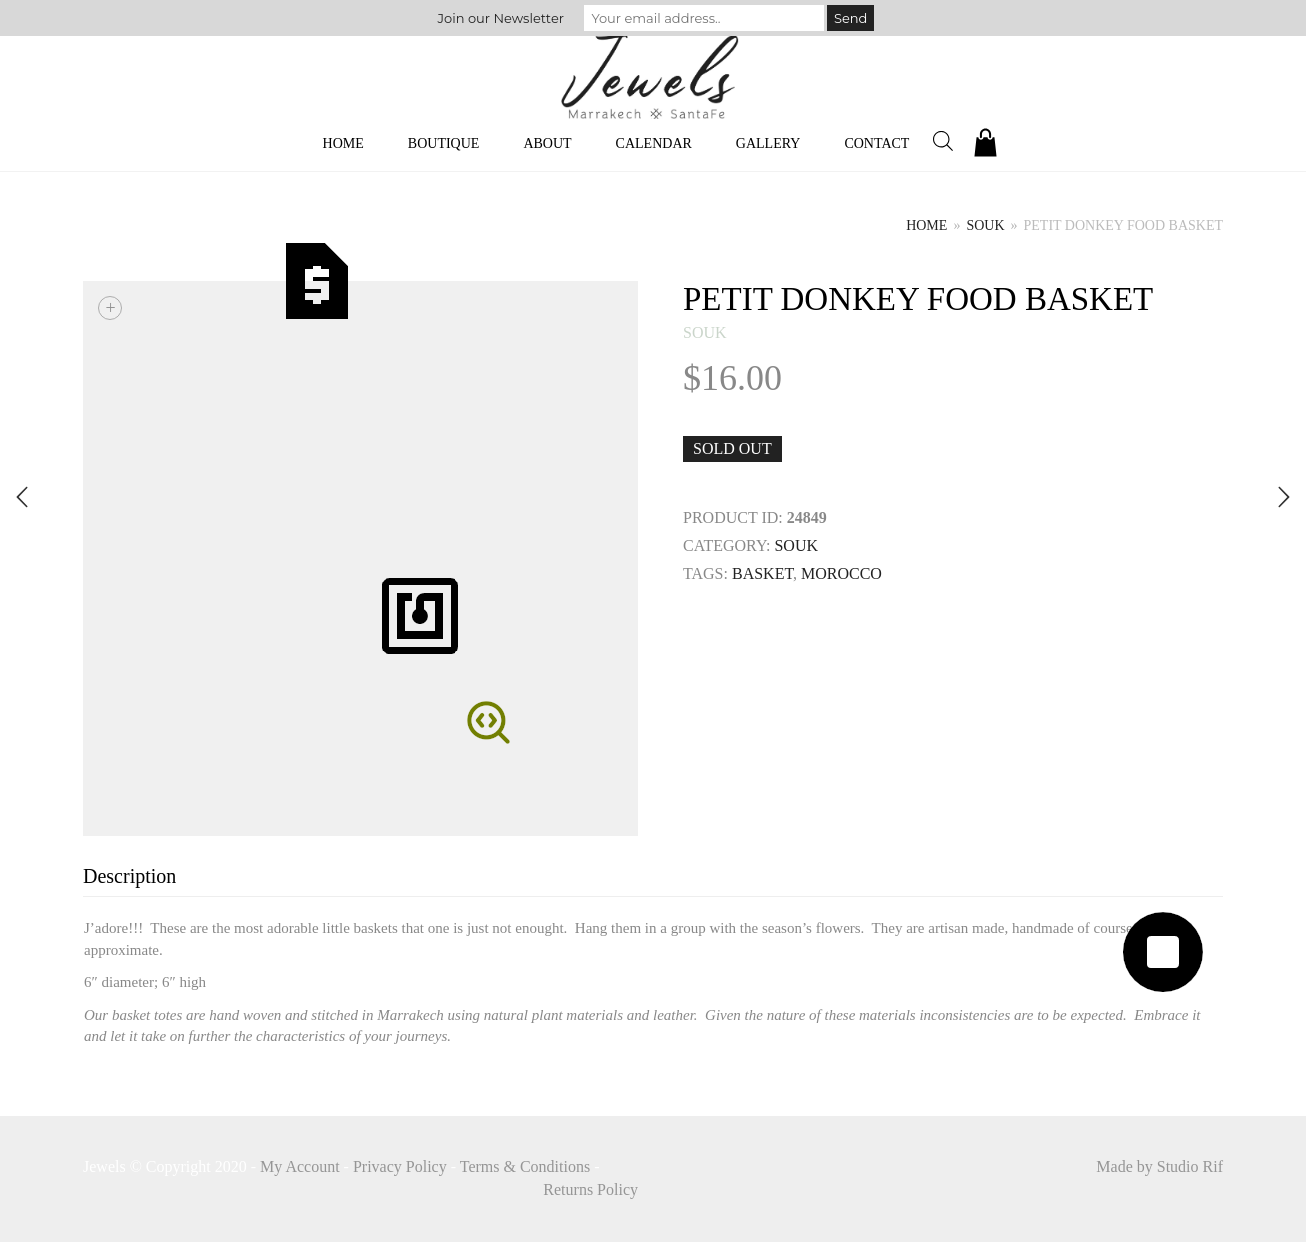  I want to click on stop media playback, so click(1163, 952).